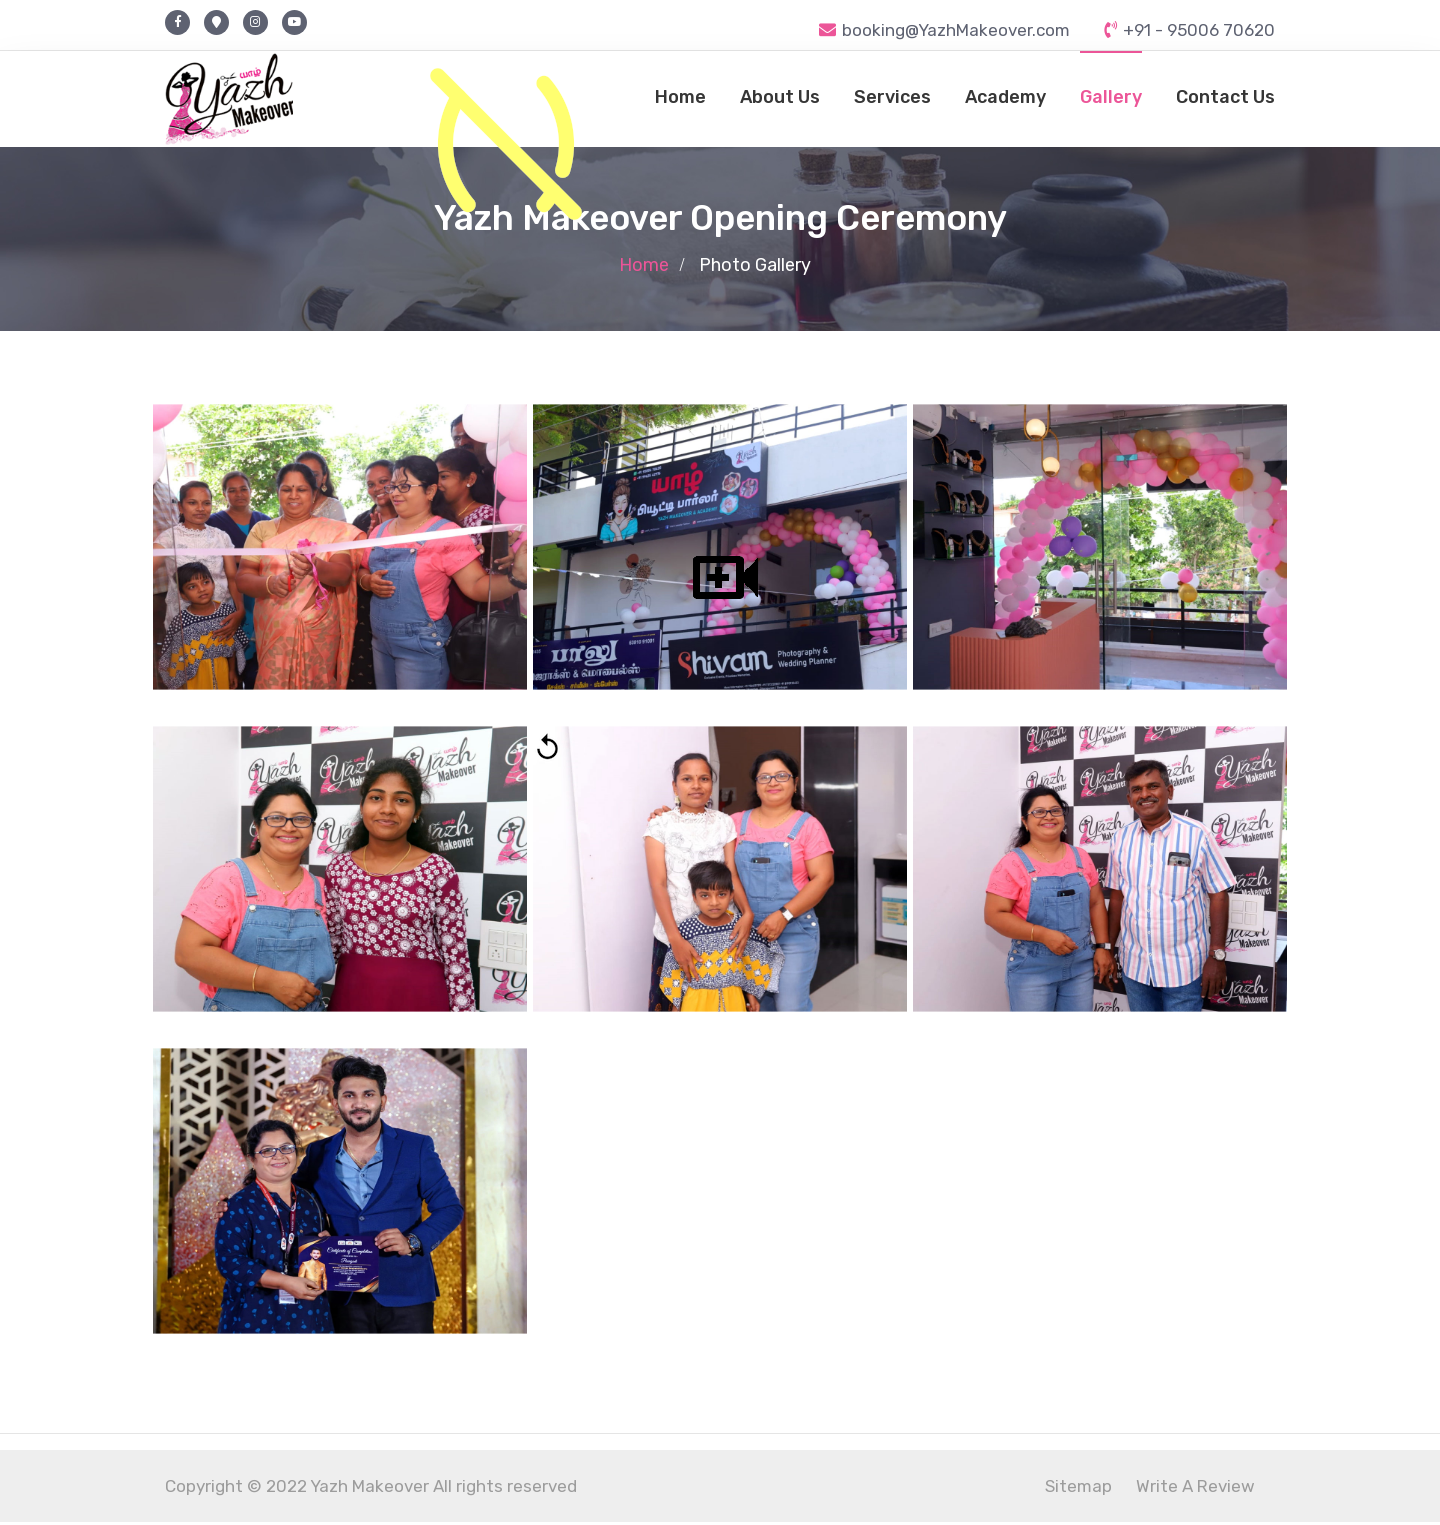  Describe the element at coordinates (547, 747) in the screenshot. I see `replay or restart current media` at that location.